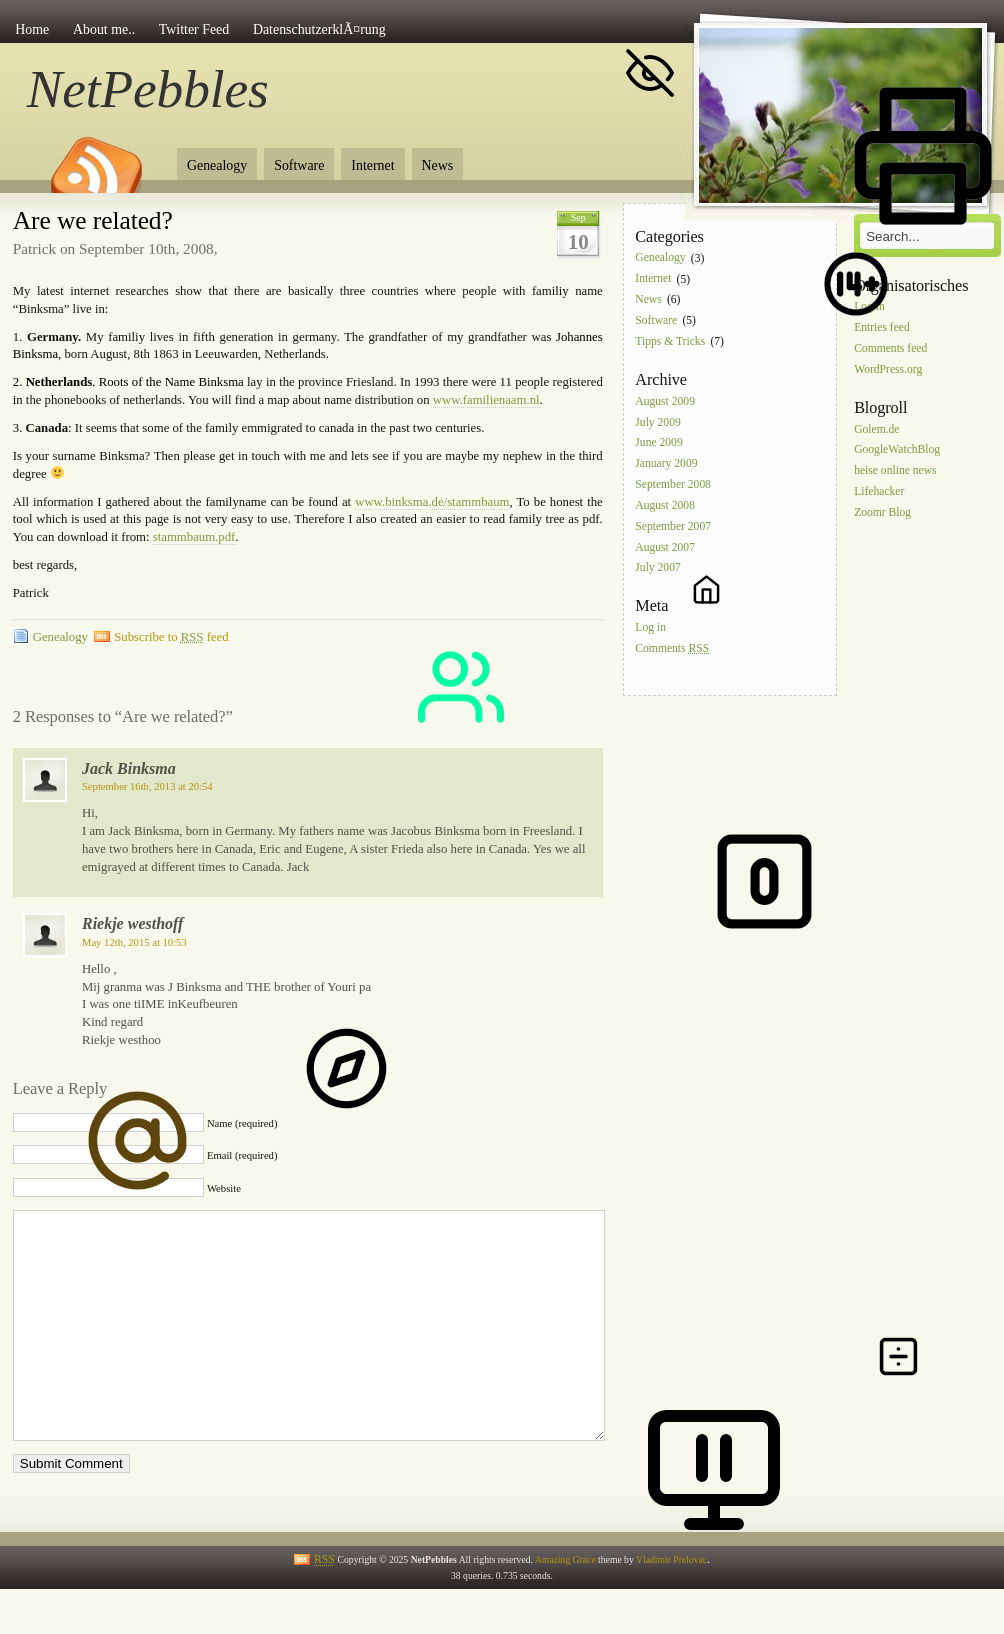  What do you see at coordinates (923, 156) in the screenshot?
I see `print the current document` at bounding box center [923, 156].